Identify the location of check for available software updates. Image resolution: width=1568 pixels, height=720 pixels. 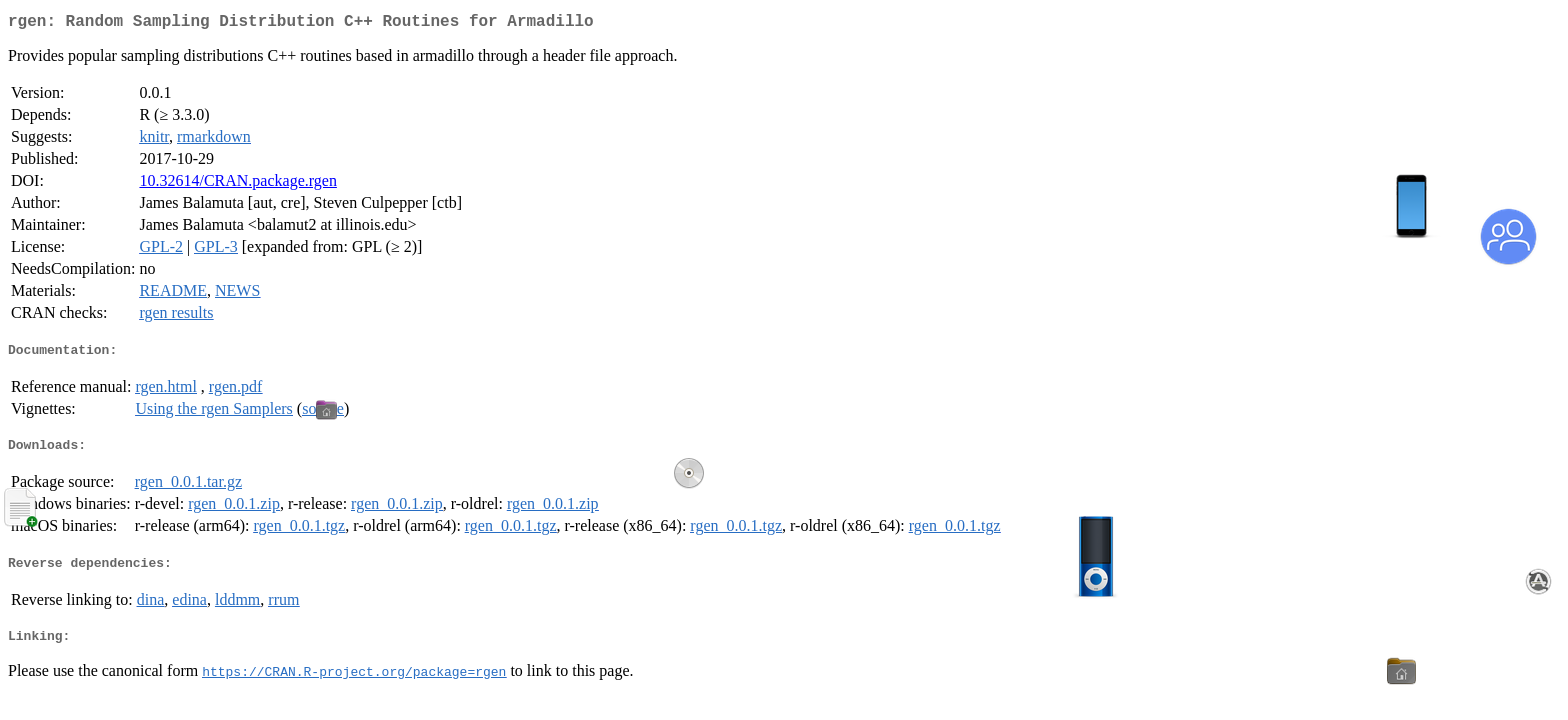
(1538, 581).